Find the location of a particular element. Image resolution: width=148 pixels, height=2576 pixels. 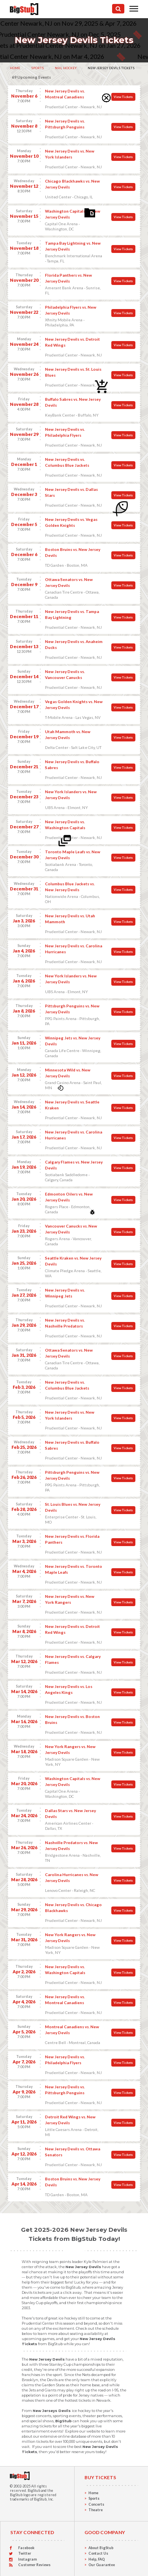

find pest control services nearby is located at coordinates (92, 1212).